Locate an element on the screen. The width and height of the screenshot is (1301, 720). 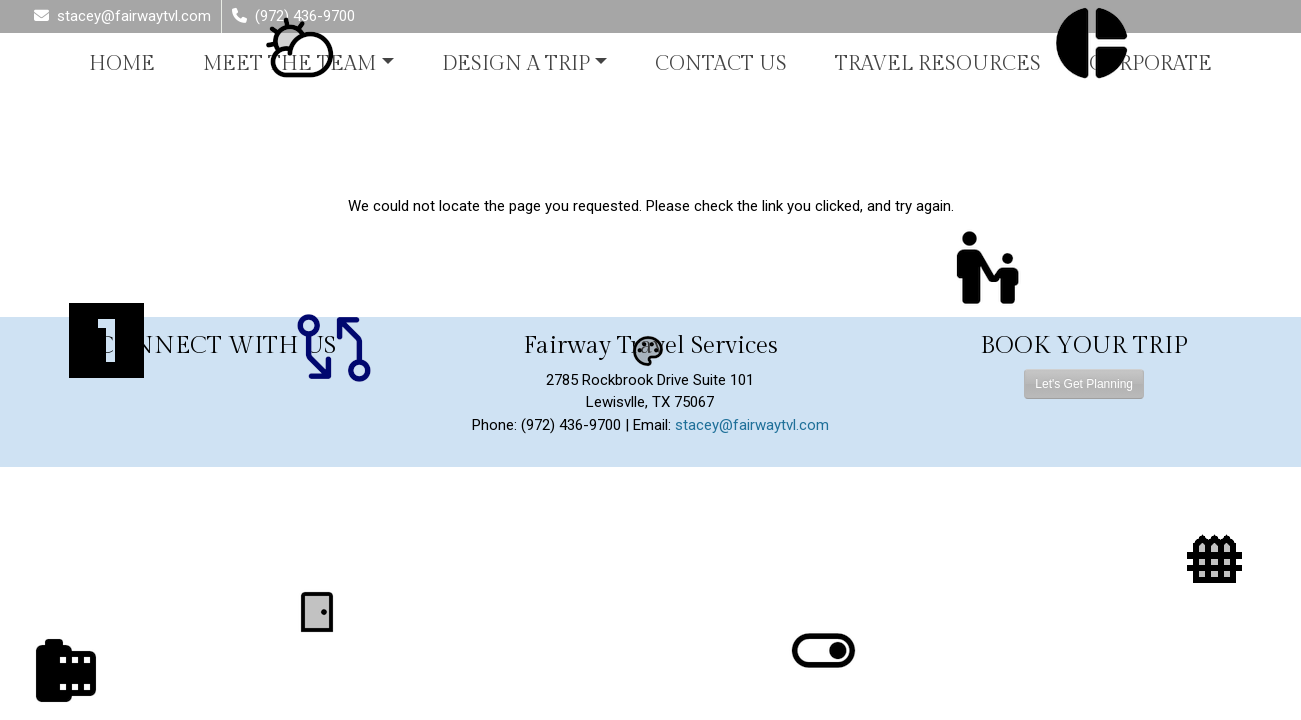
view data breakdown or statistics is located at coordinates (1092, 43).